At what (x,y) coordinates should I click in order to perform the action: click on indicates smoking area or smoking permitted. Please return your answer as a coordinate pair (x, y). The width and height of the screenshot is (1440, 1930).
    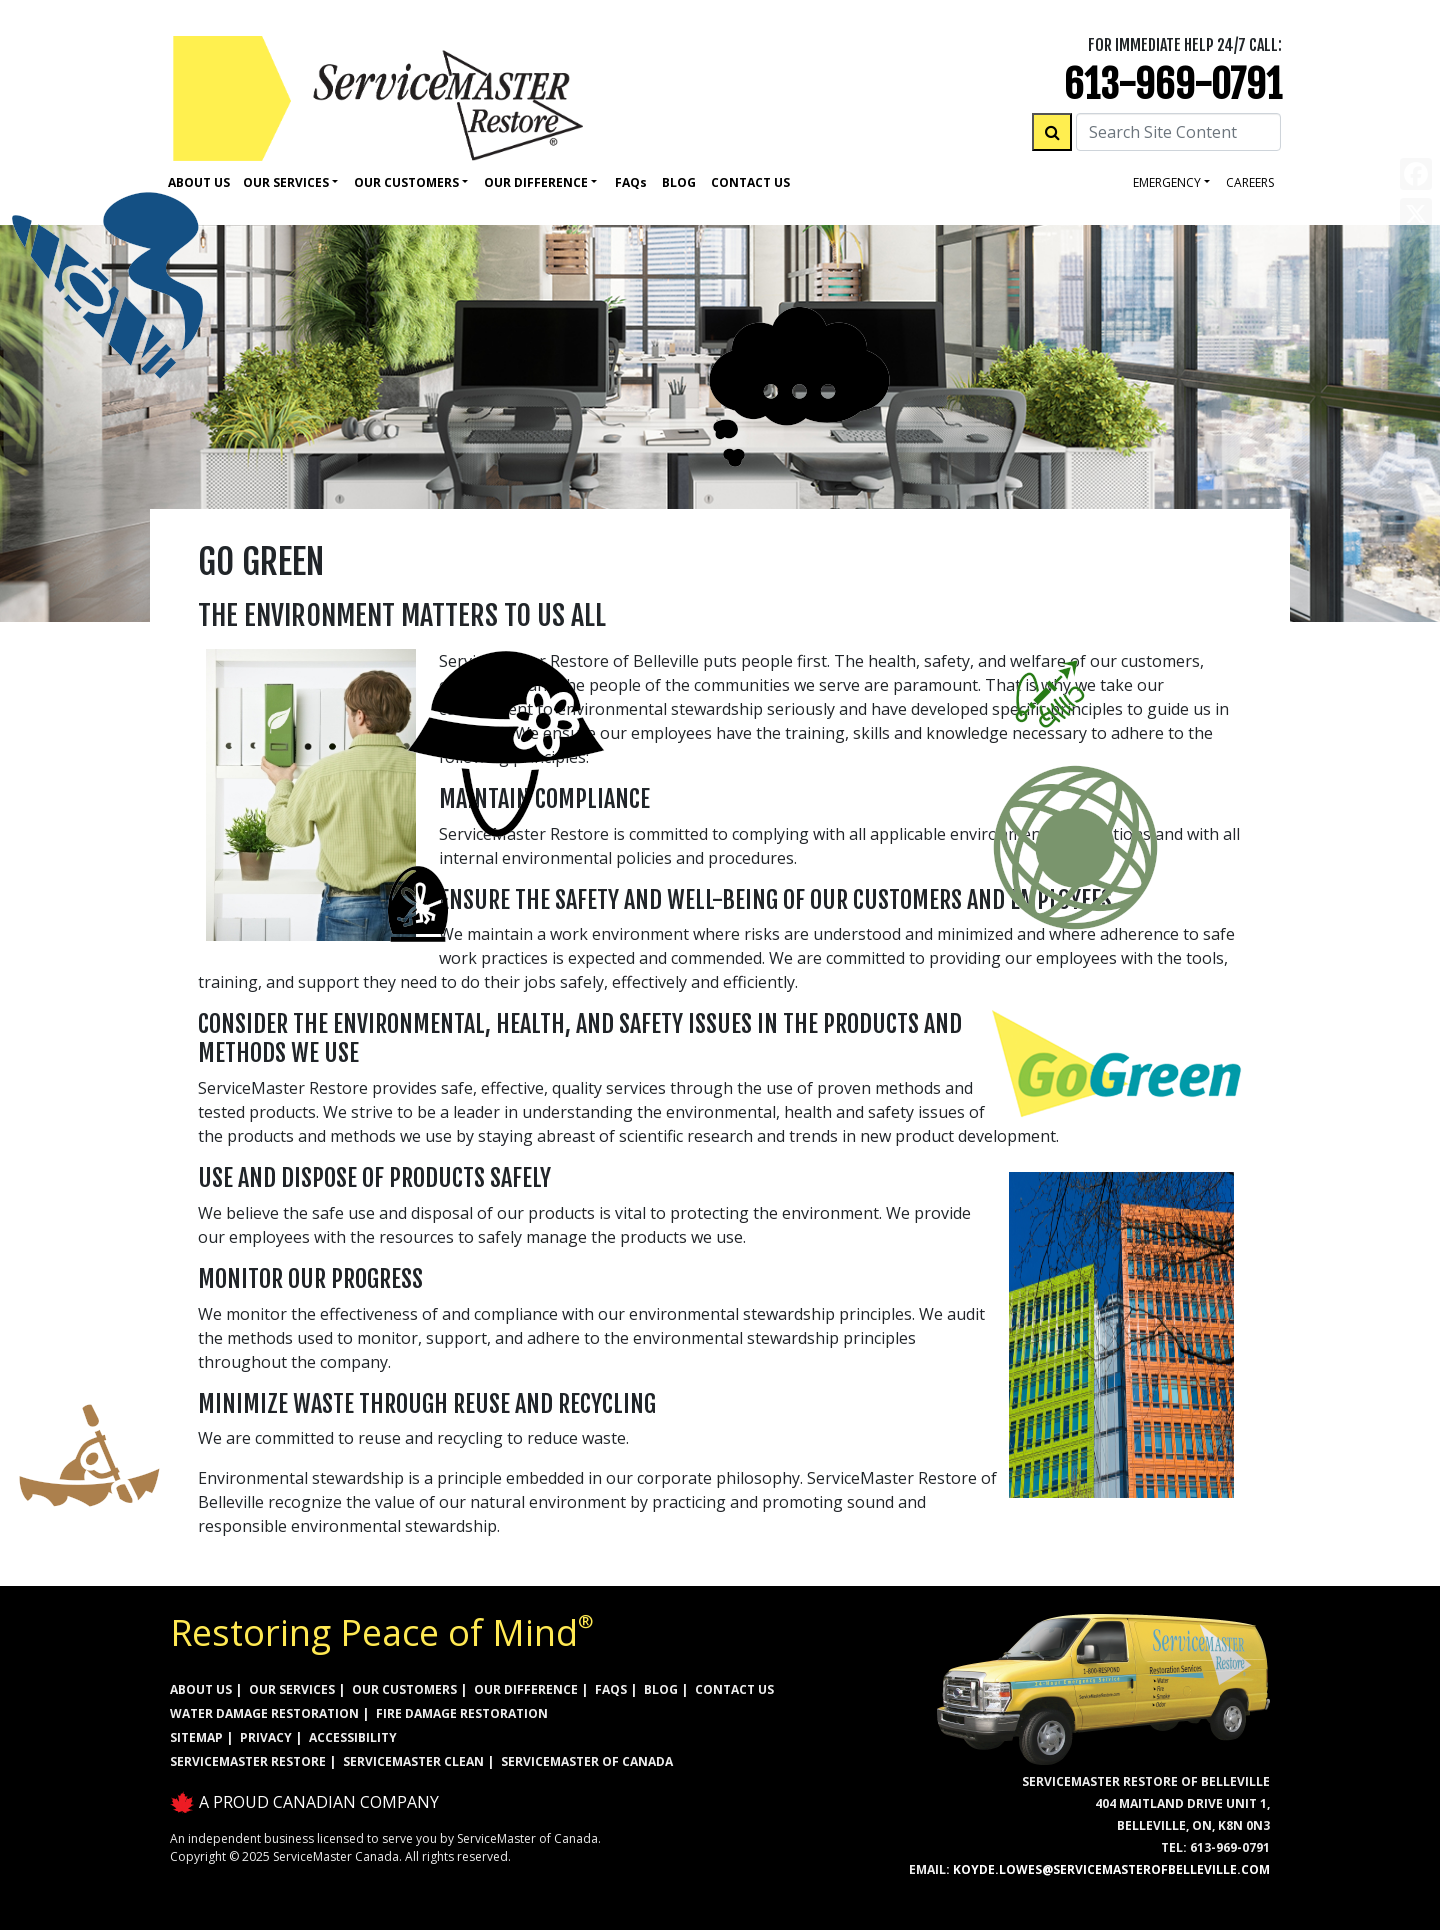
    Looking at the image, I should click on (107, 285).